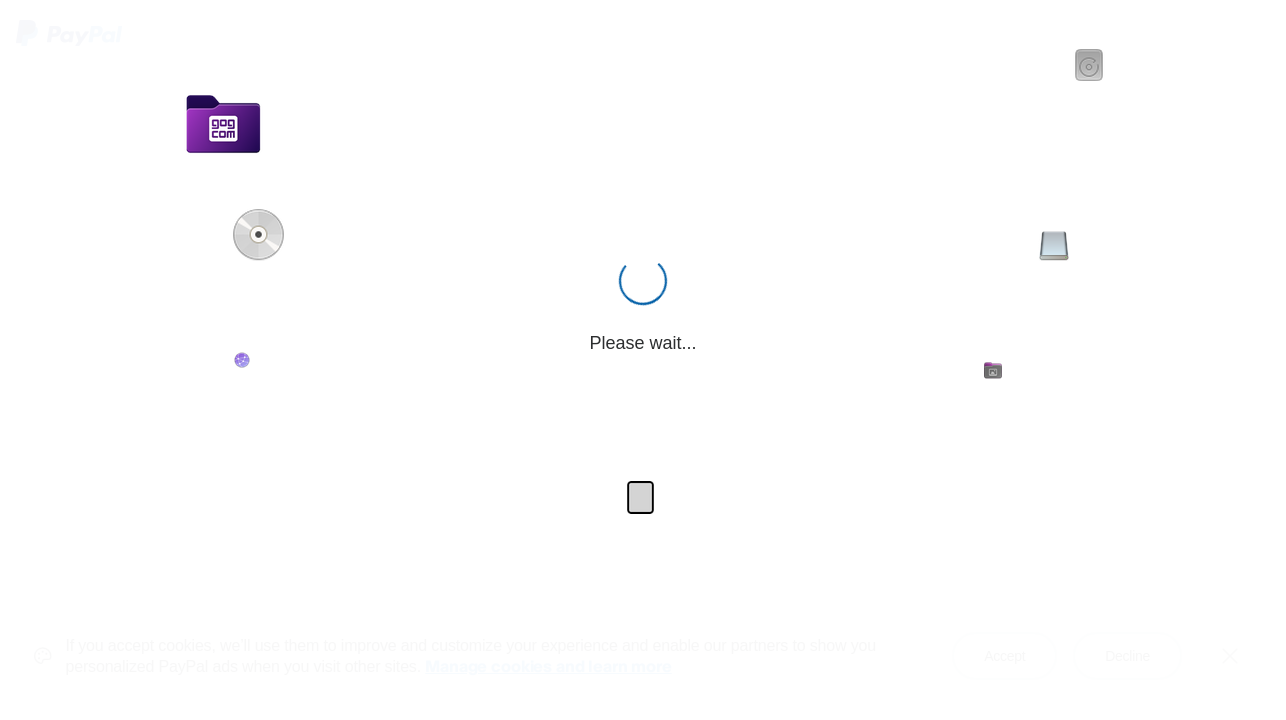 The width and height of the screenshot is (1286, 720). What do you see at coordinates (1054, 246) in the screenshot?
I see `access removable storage device` at bounding box center [1054, 246].